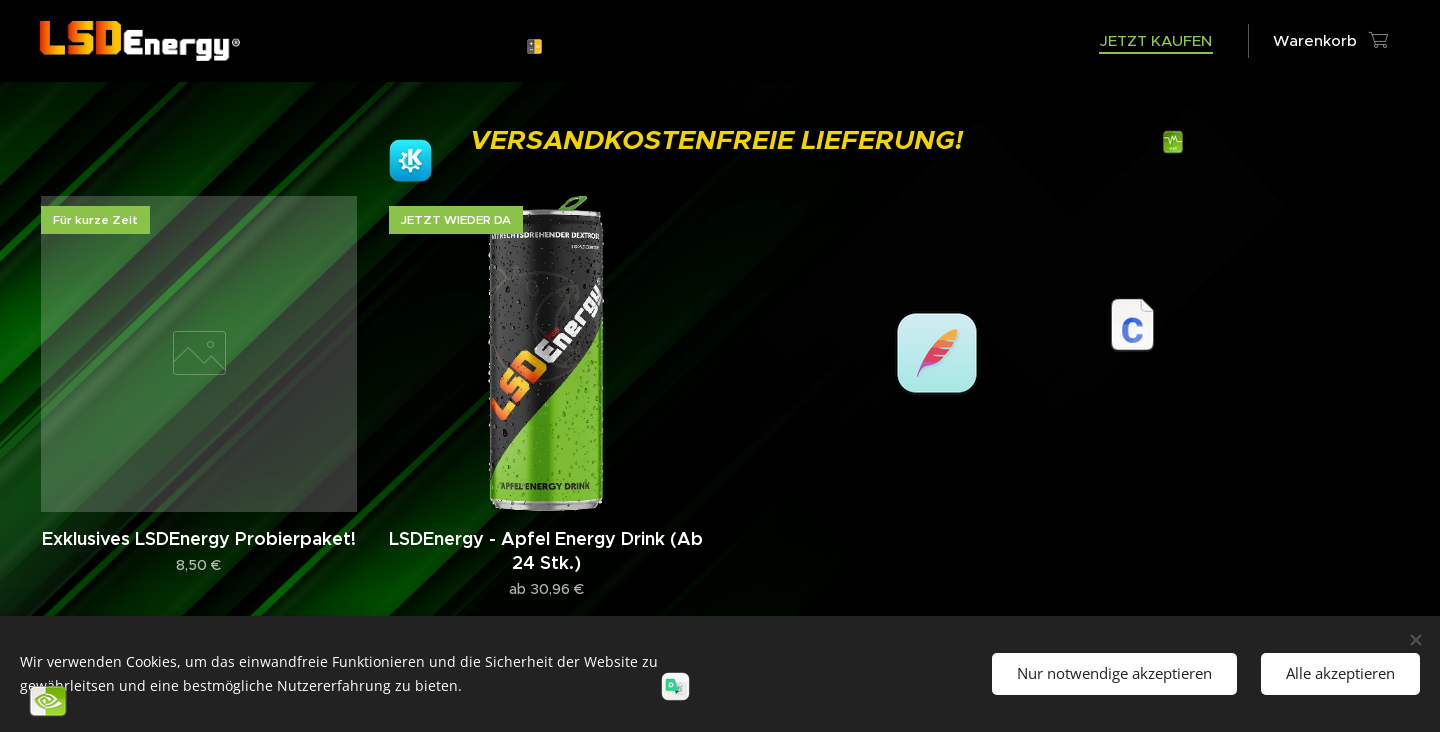  What do you see at coordinates (534, 46) in the screenshot?
I see `open the calculator app` at bounding box center [534, 46].